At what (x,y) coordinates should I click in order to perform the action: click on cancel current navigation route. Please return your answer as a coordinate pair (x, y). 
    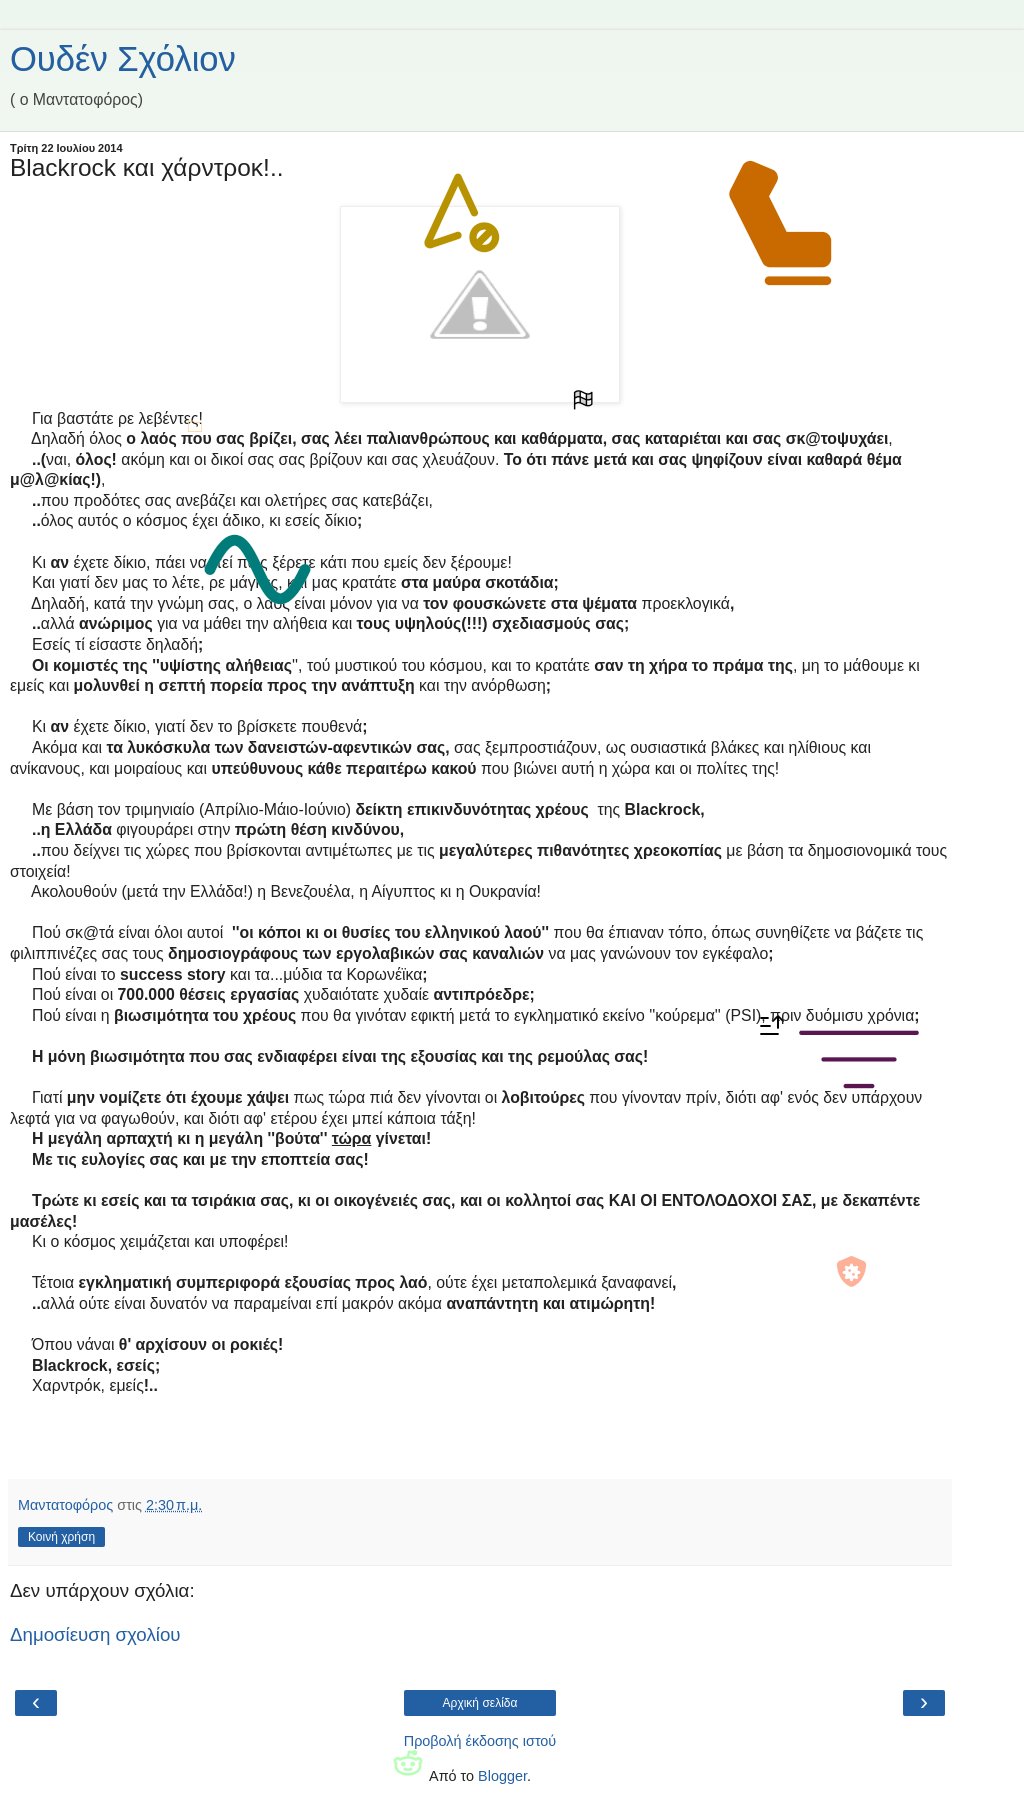
    Looking at the image, I should click on (458, 211).